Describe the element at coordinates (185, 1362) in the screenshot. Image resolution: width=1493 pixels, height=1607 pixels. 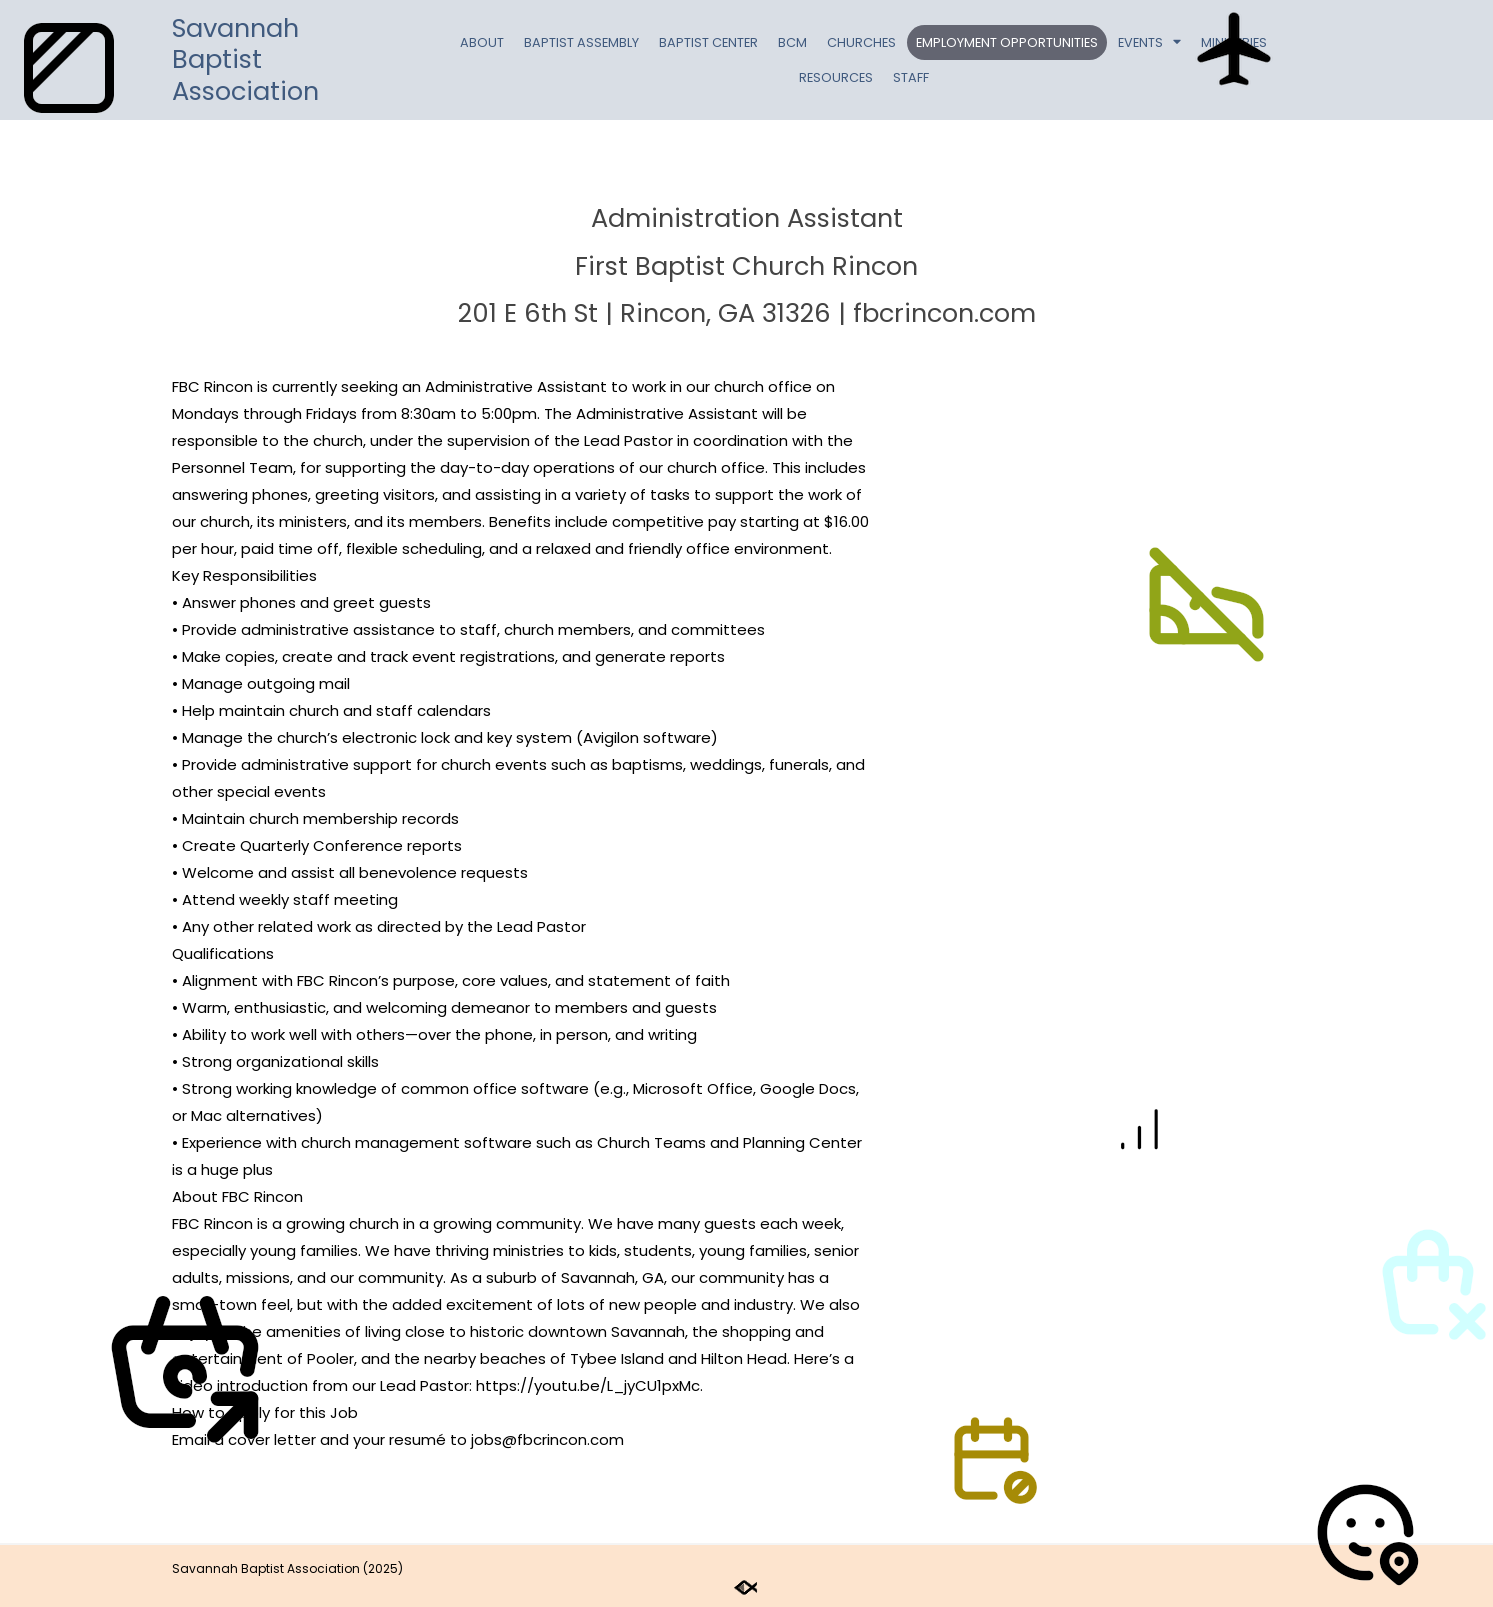
I see `share your shopping basket with others` at that location.